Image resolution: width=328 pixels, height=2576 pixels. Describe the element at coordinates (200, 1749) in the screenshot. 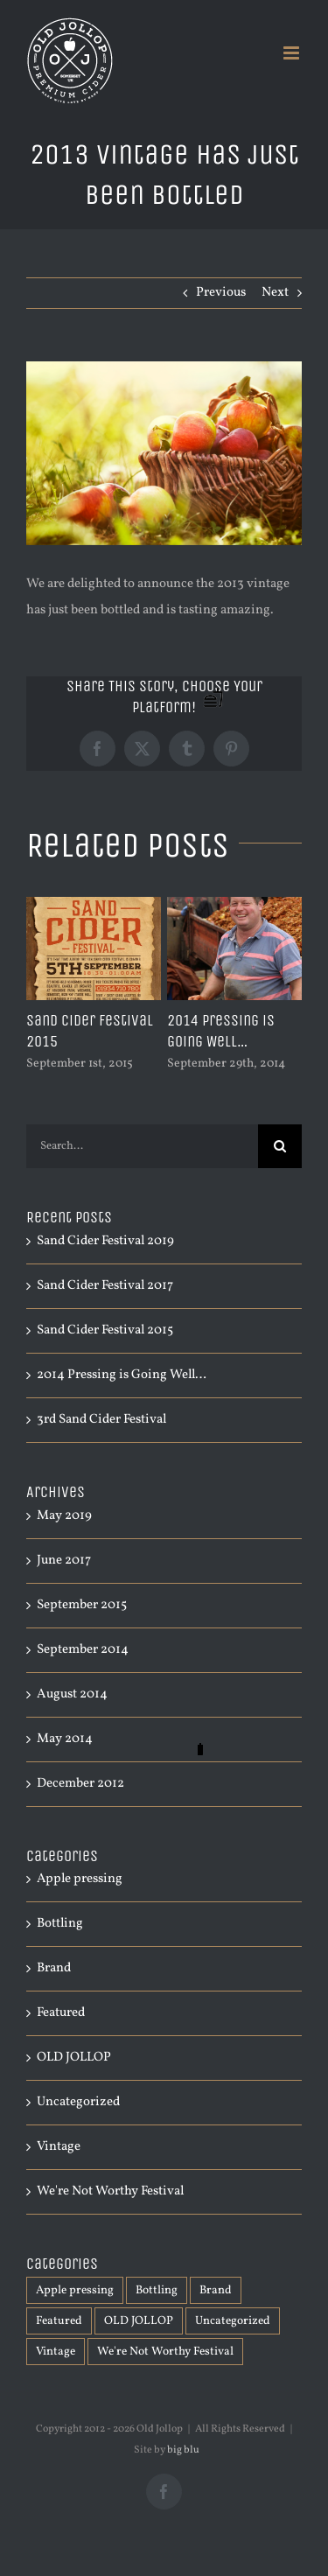

I see `indicates current battery level` at that location.